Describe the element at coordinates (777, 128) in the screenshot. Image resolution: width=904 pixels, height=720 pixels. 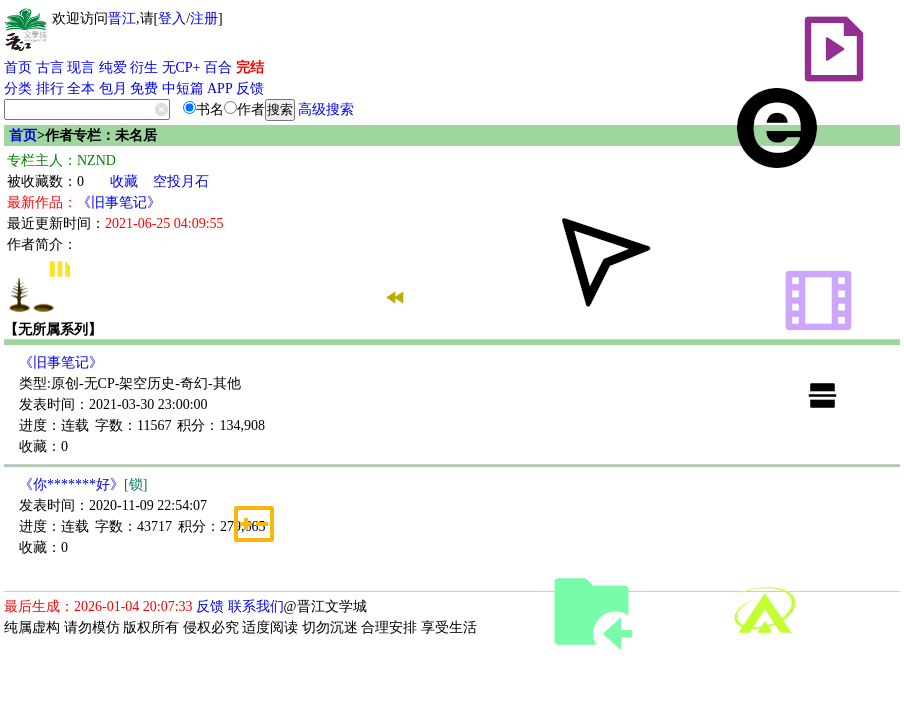
I see `Embarcadero Technologies company logo` at that location.